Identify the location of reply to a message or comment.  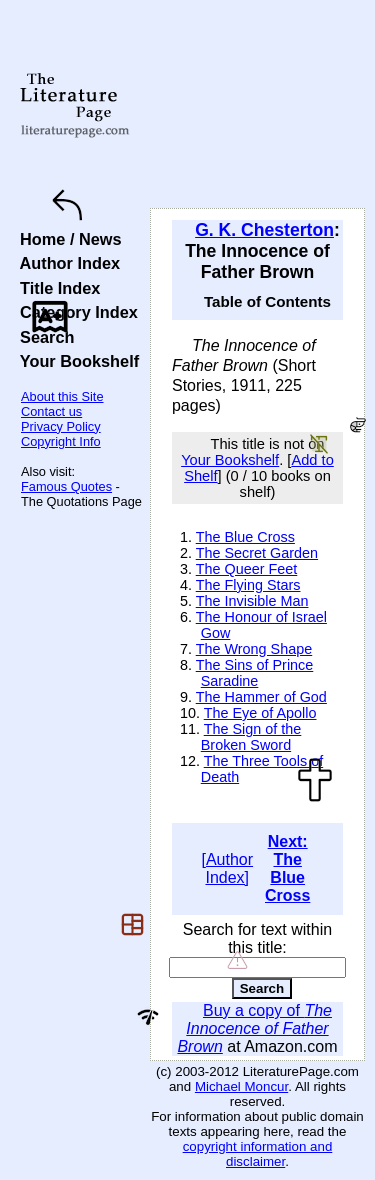
(67, 204).